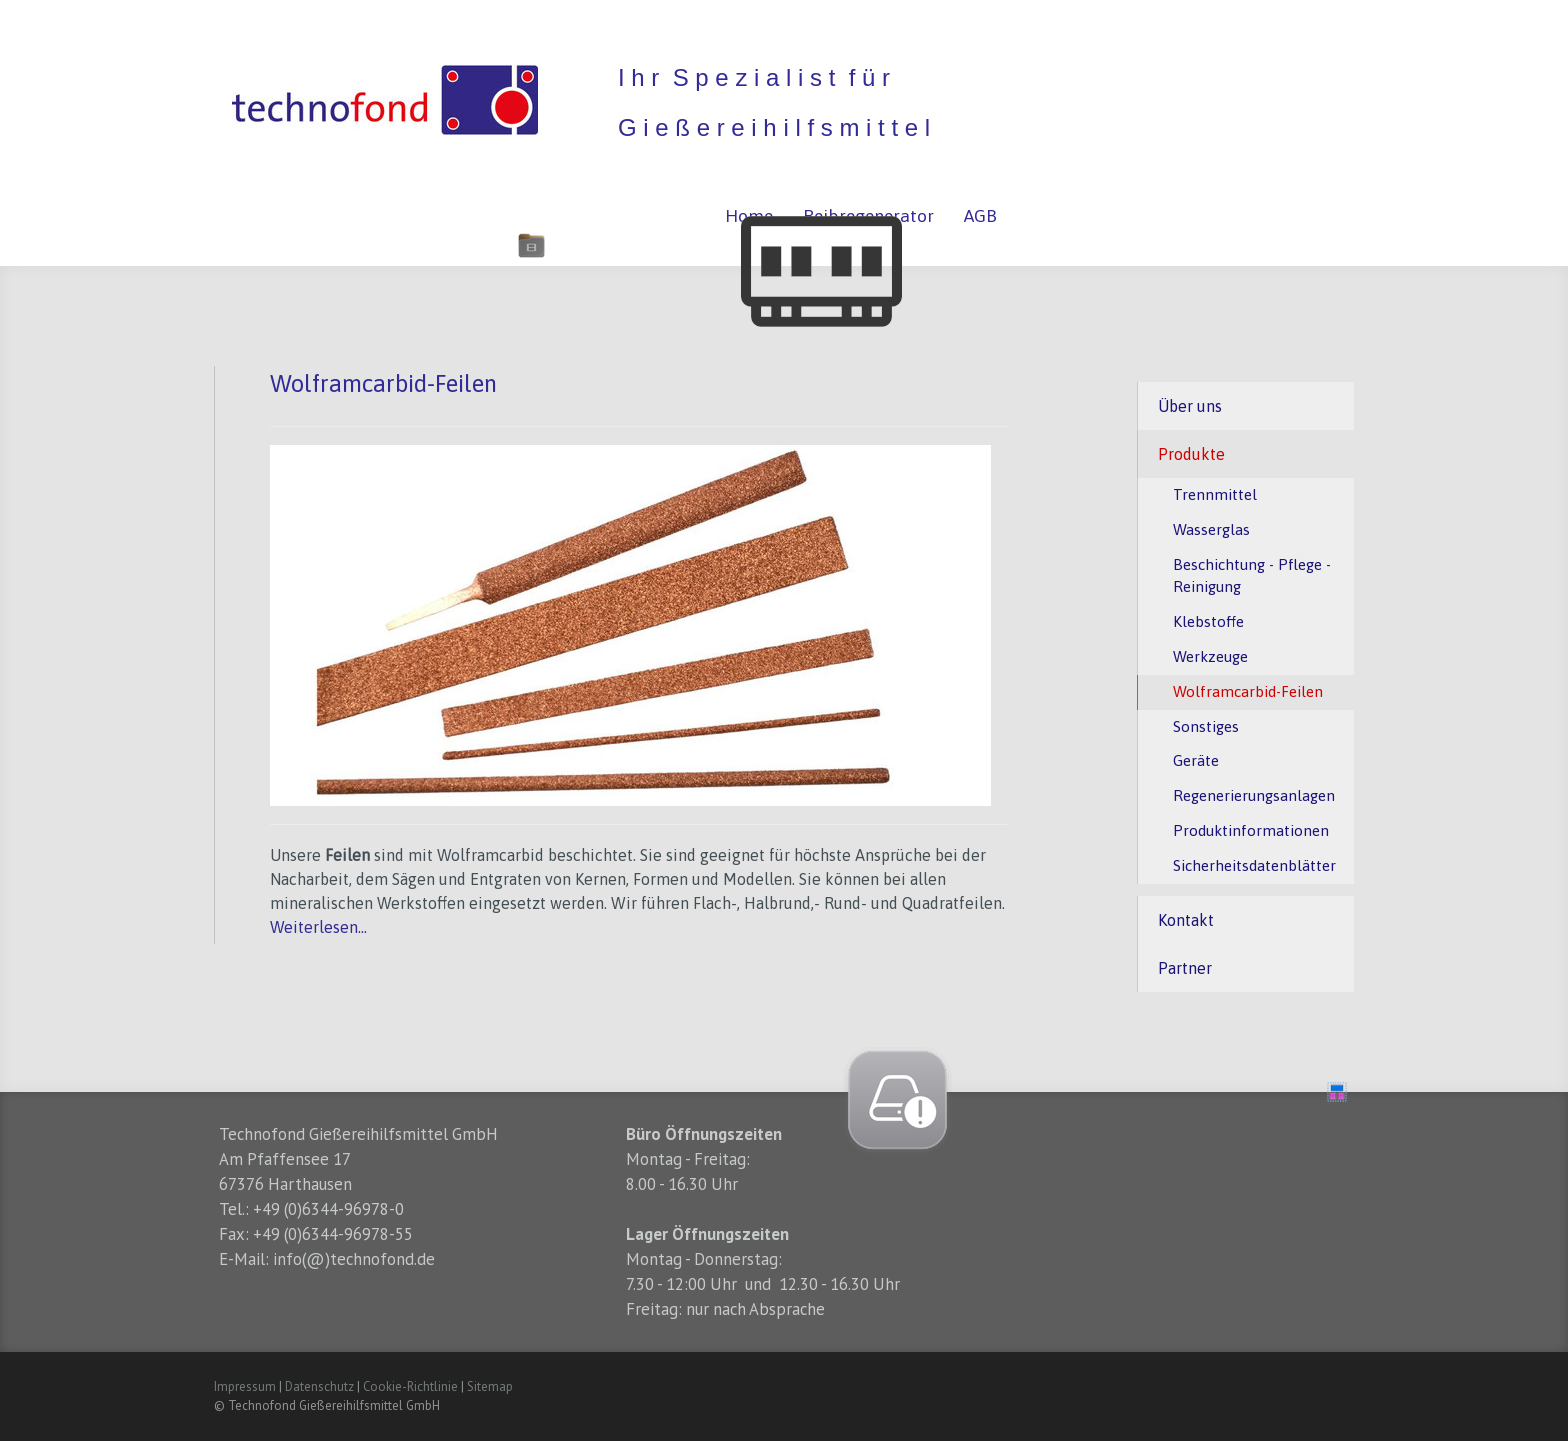  What do you see at coordinates (821, 276) in the screenshot?
I see `indicates a memory module or RAM component` at bounding box center [821, 276].